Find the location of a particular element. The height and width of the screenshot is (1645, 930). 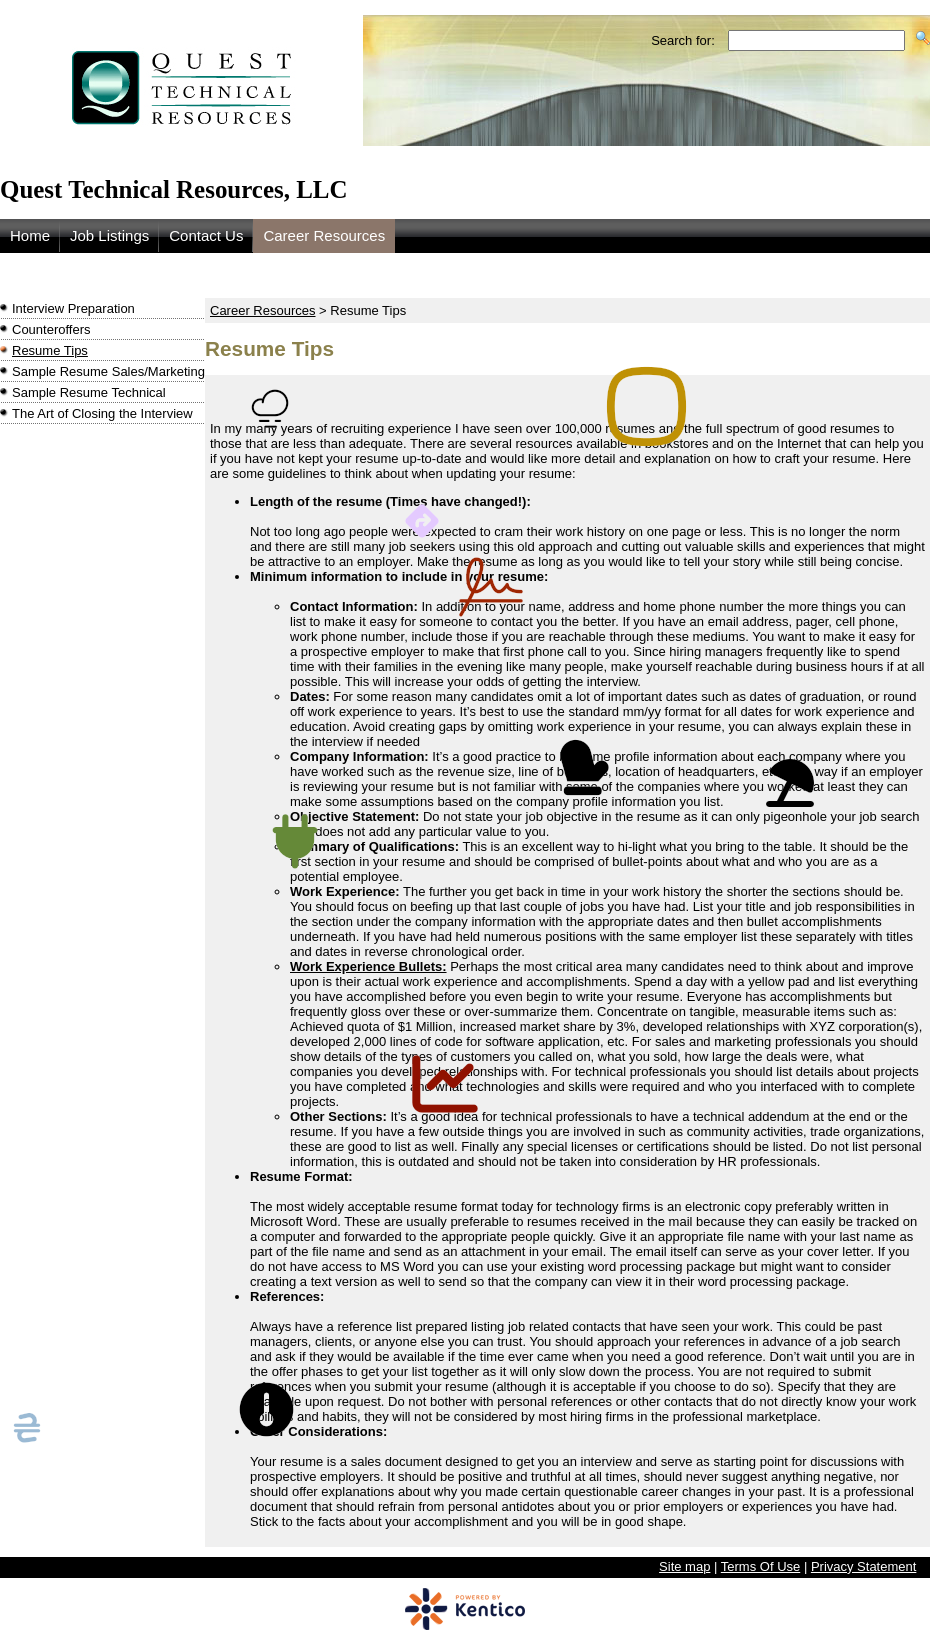

connect to power source is located at coordinates (295, 843).